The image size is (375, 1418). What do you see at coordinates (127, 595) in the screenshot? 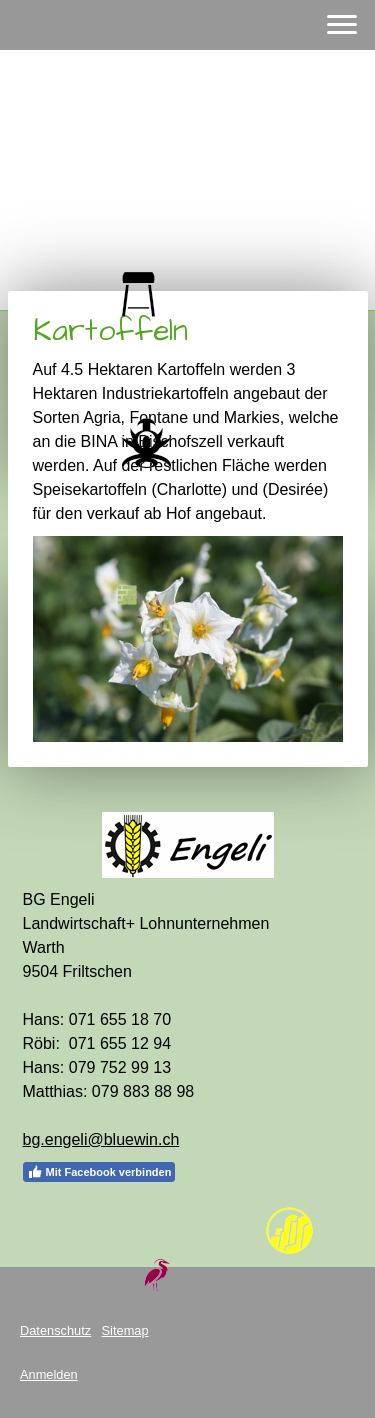
I see `indicates a wall or barrier element in a game` at bounding box center [127, 595].